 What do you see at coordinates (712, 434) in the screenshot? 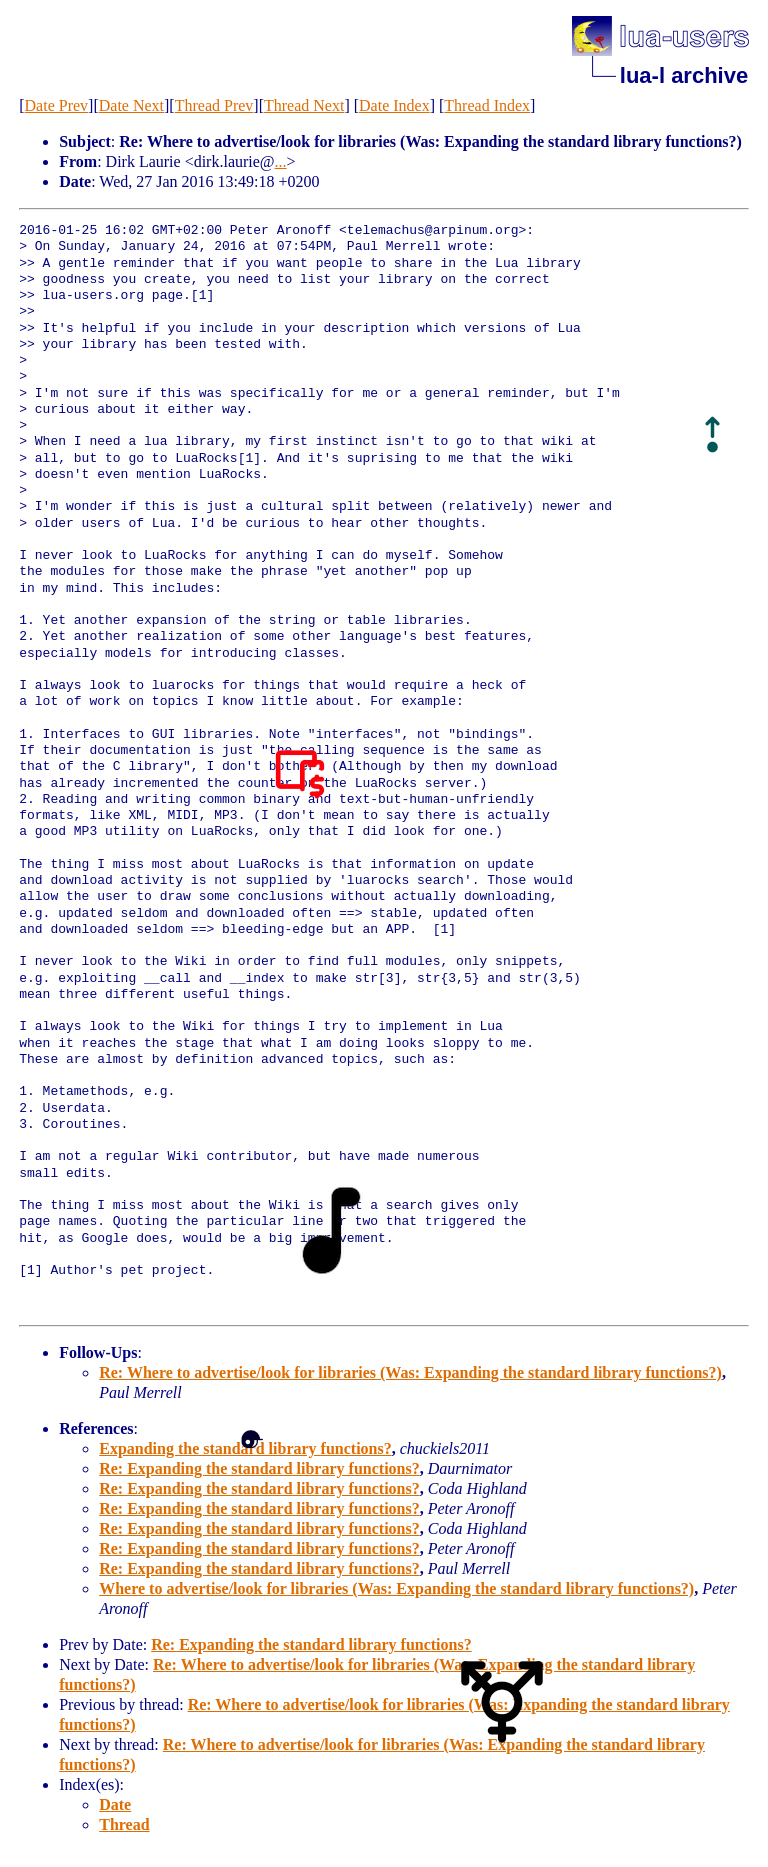
I see `move item up in a list` at bounding box center [712, 434].